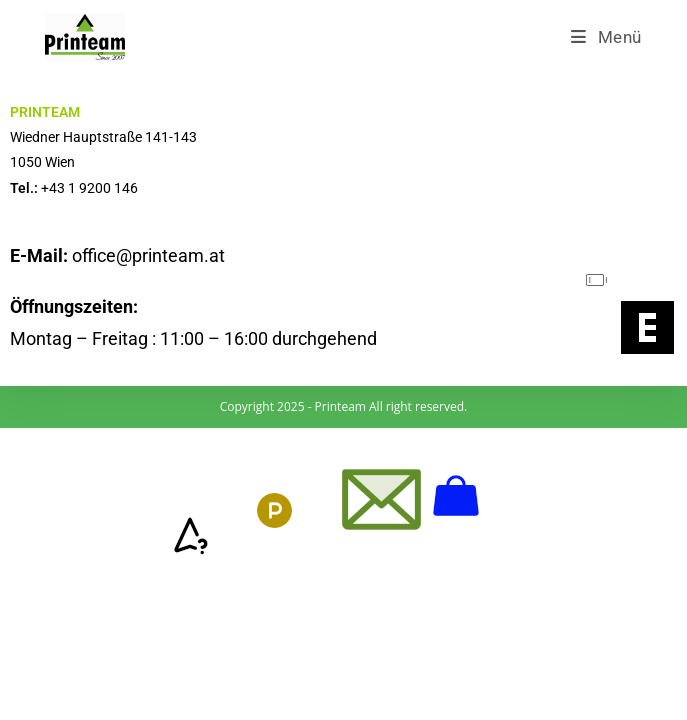 The image size is (687, 720). I want to click on access your email inbox, so click(381, 499).